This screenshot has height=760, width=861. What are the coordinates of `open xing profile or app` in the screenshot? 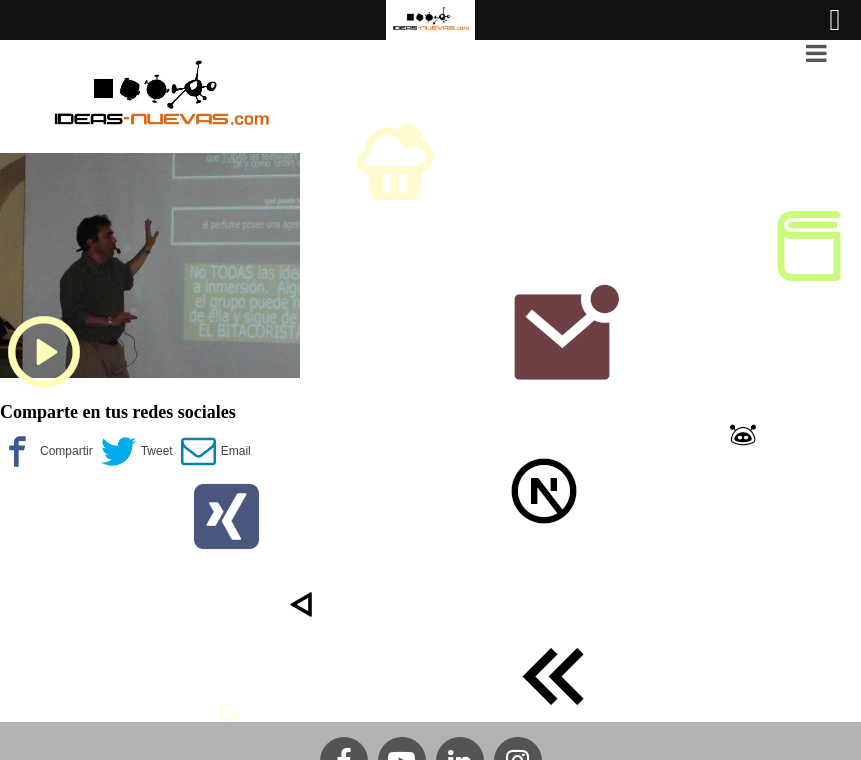 It's located at (226, 516).